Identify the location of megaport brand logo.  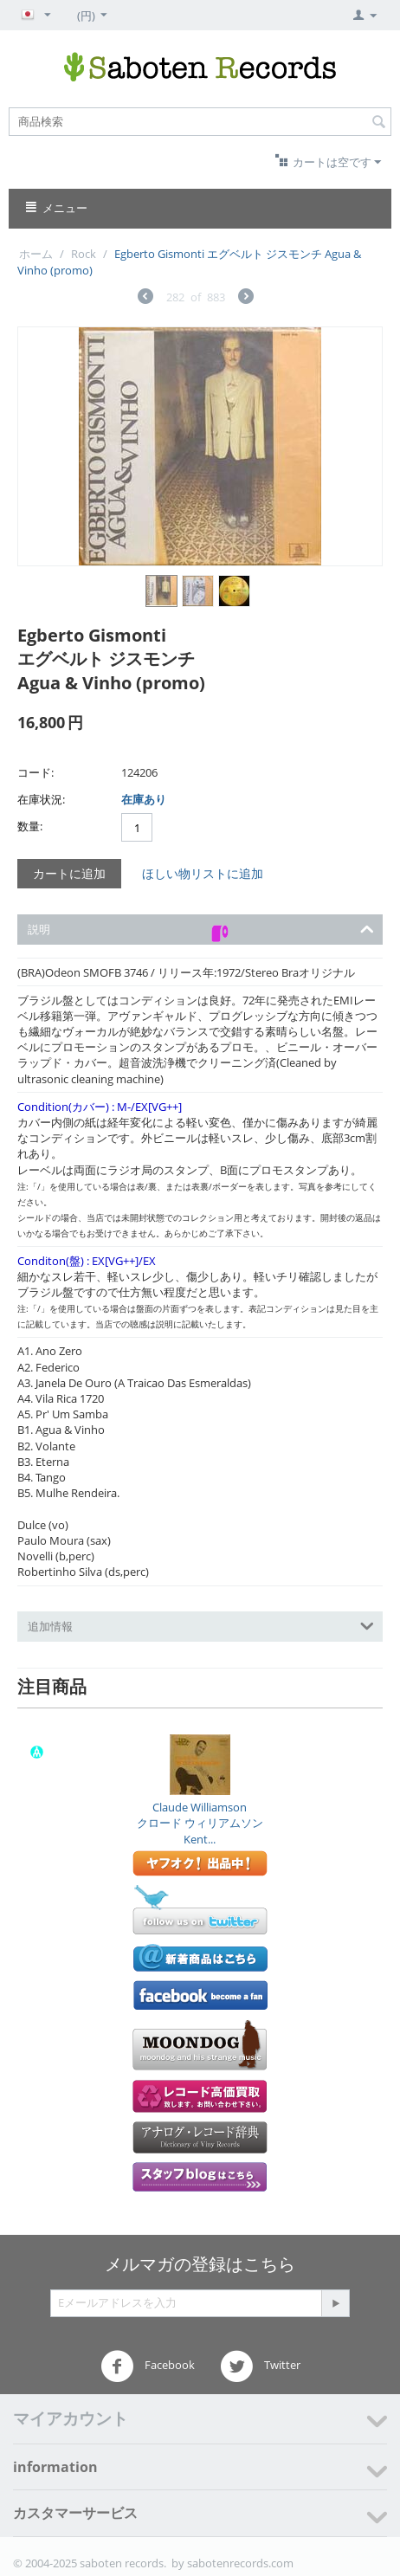
(36, 1752).